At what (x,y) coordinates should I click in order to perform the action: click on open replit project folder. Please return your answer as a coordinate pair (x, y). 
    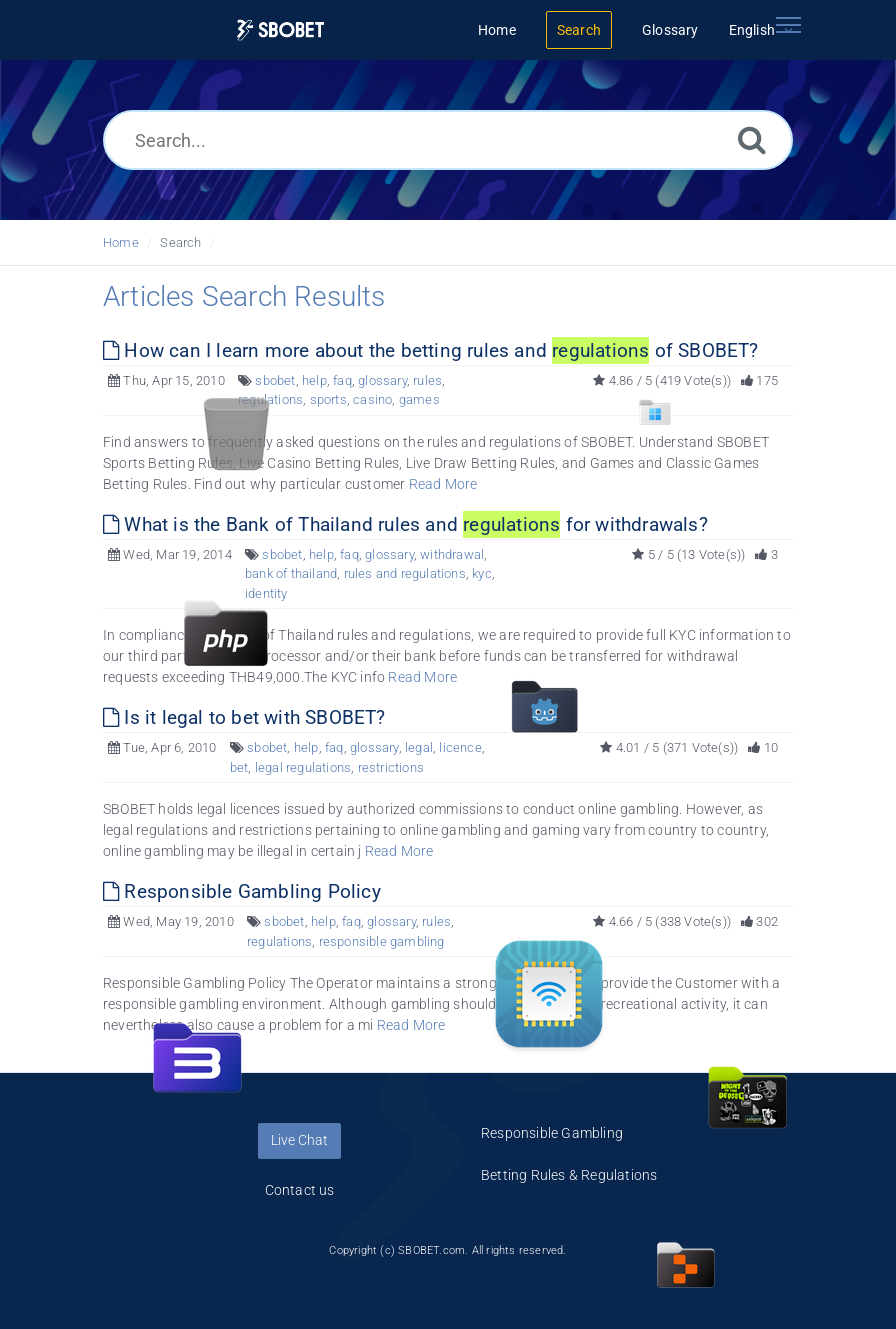
    Looking at the image, I should click on (685, 1266).